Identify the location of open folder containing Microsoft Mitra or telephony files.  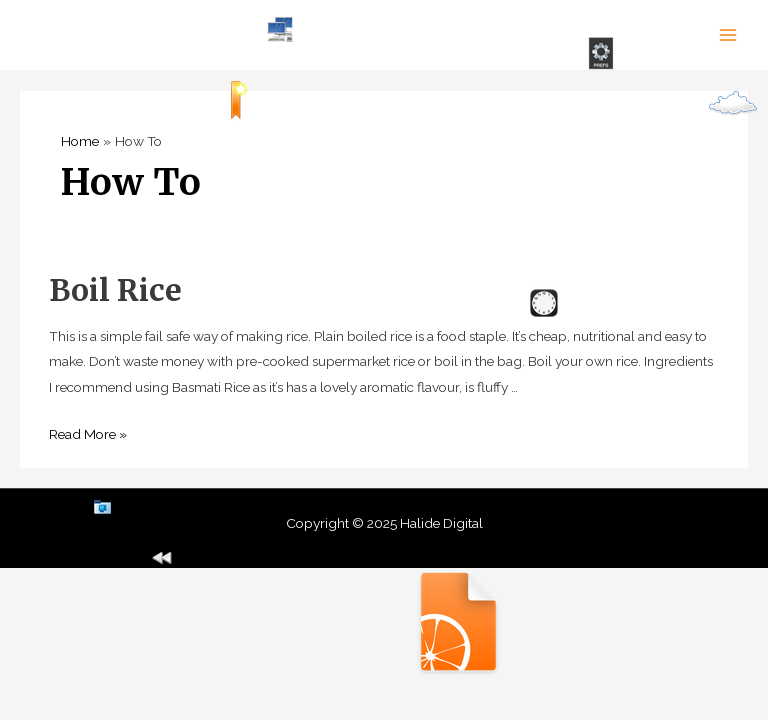
(102, 507).